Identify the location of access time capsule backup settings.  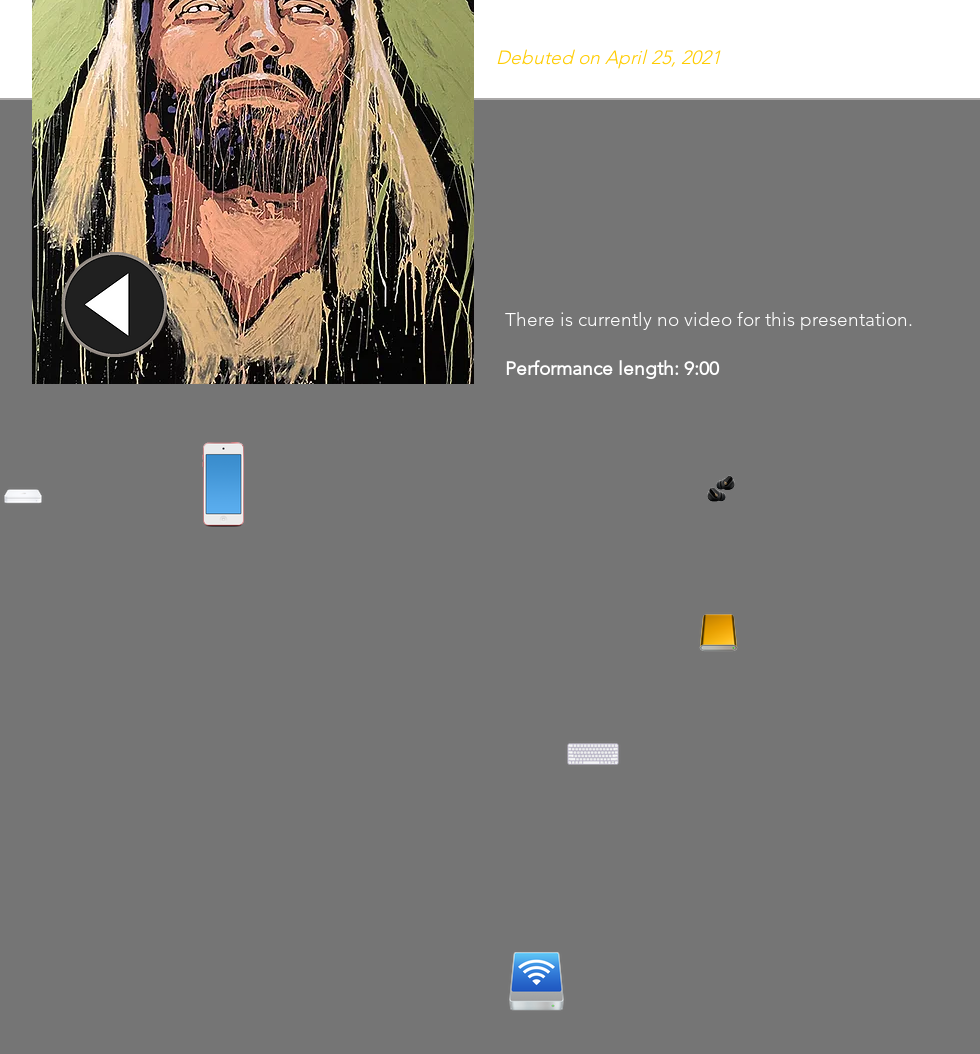
(23, 494).